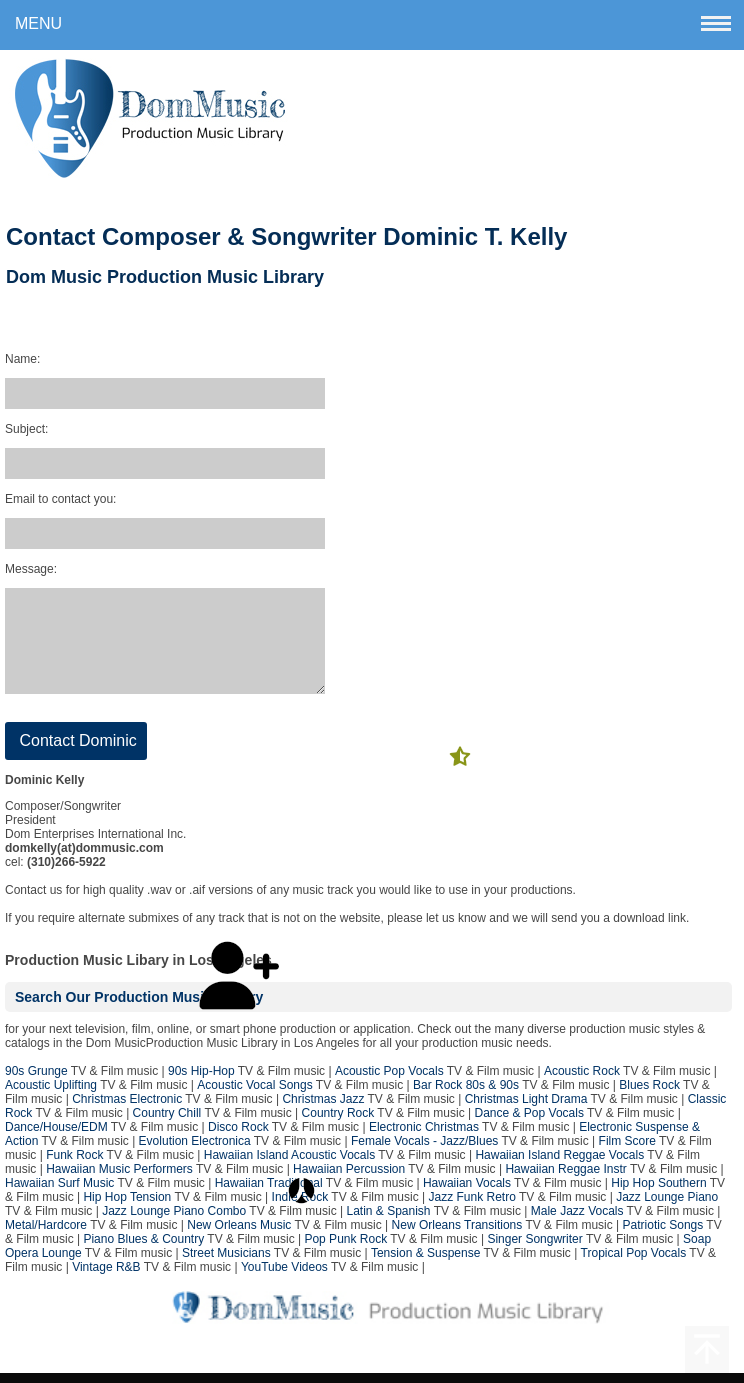  What do you see at coordinates (236, 975) in the screenshot?
I see `add a new user or contact` at bounding box center [236, 975].